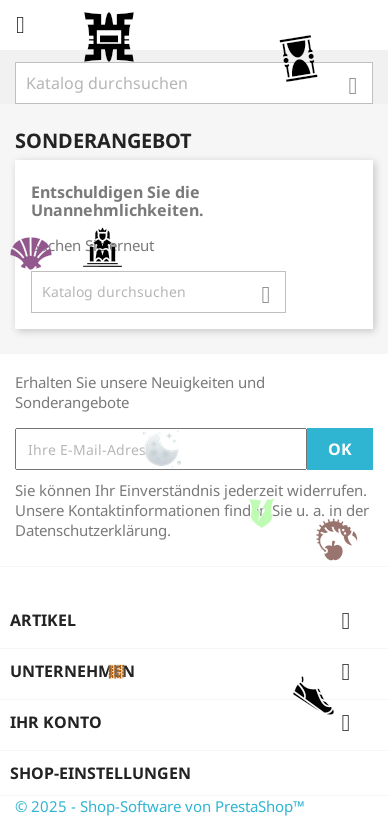 The image size is (388, 832). What do you see at coordinates (102, 247) in the screenshot?
I see `access kingdom or empire management` at bounding box center [102, 247].